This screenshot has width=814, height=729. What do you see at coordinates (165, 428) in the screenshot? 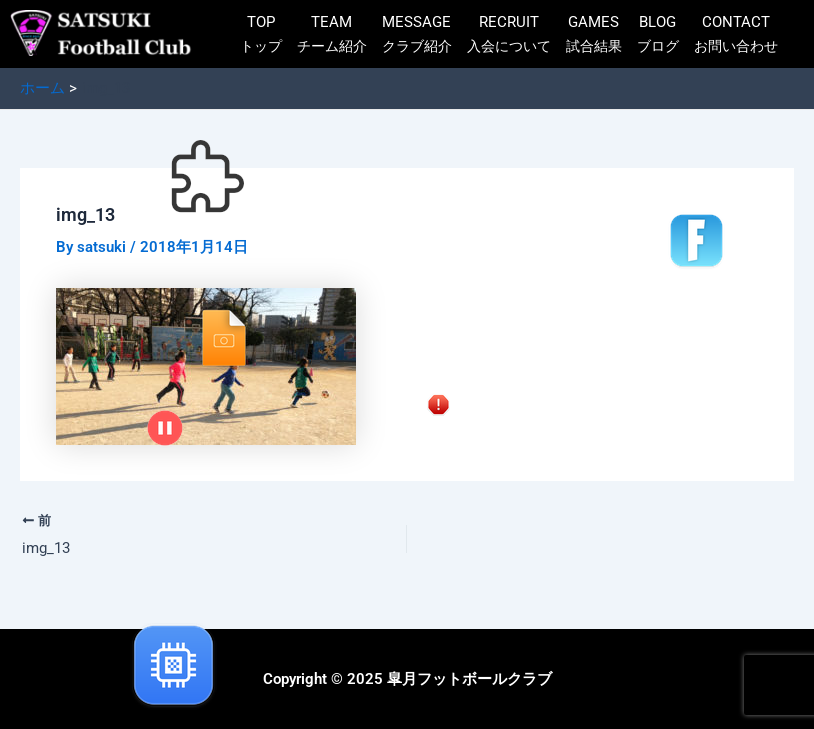
I see `indicates a paused download or sync process` at bounding box center [165, 428].